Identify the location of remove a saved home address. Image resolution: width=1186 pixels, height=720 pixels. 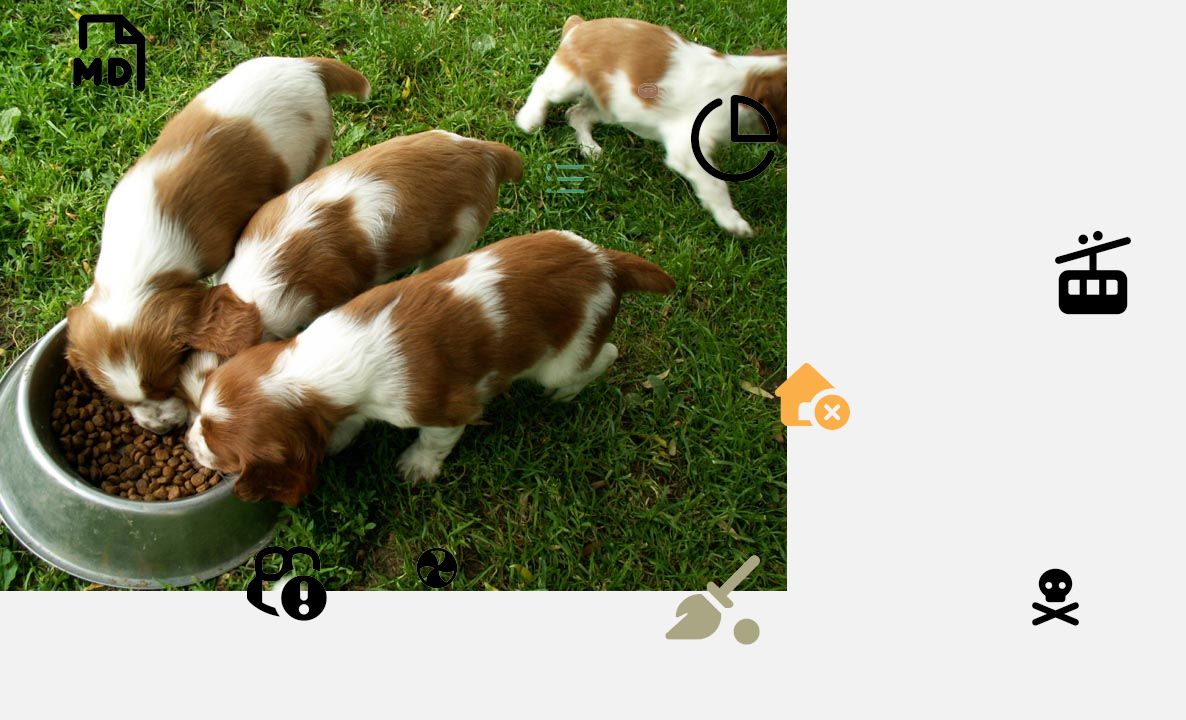
(810, 394).